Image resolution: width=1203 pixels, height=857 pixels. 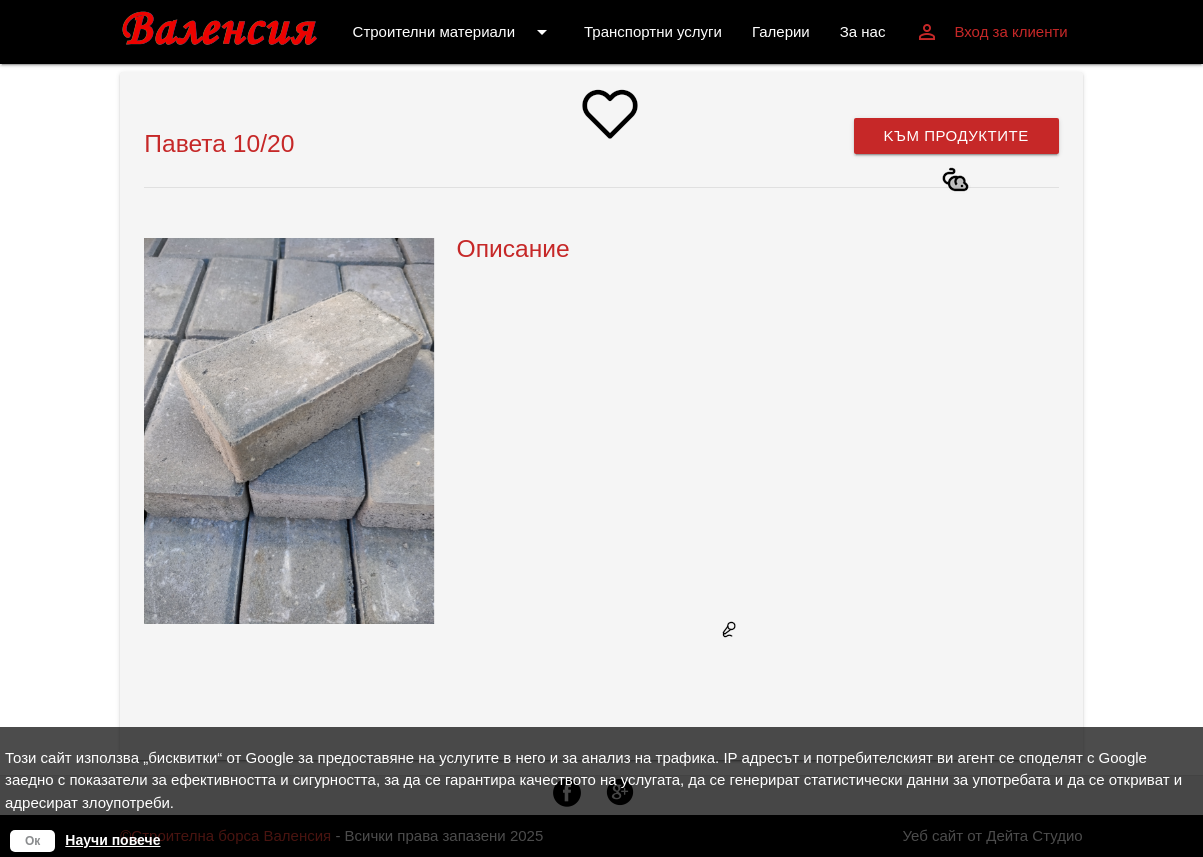 What do you see at coordinates (955, 179) in the screenshot?
I see `request pest control services for rodents` at bounding box center [955, 179].